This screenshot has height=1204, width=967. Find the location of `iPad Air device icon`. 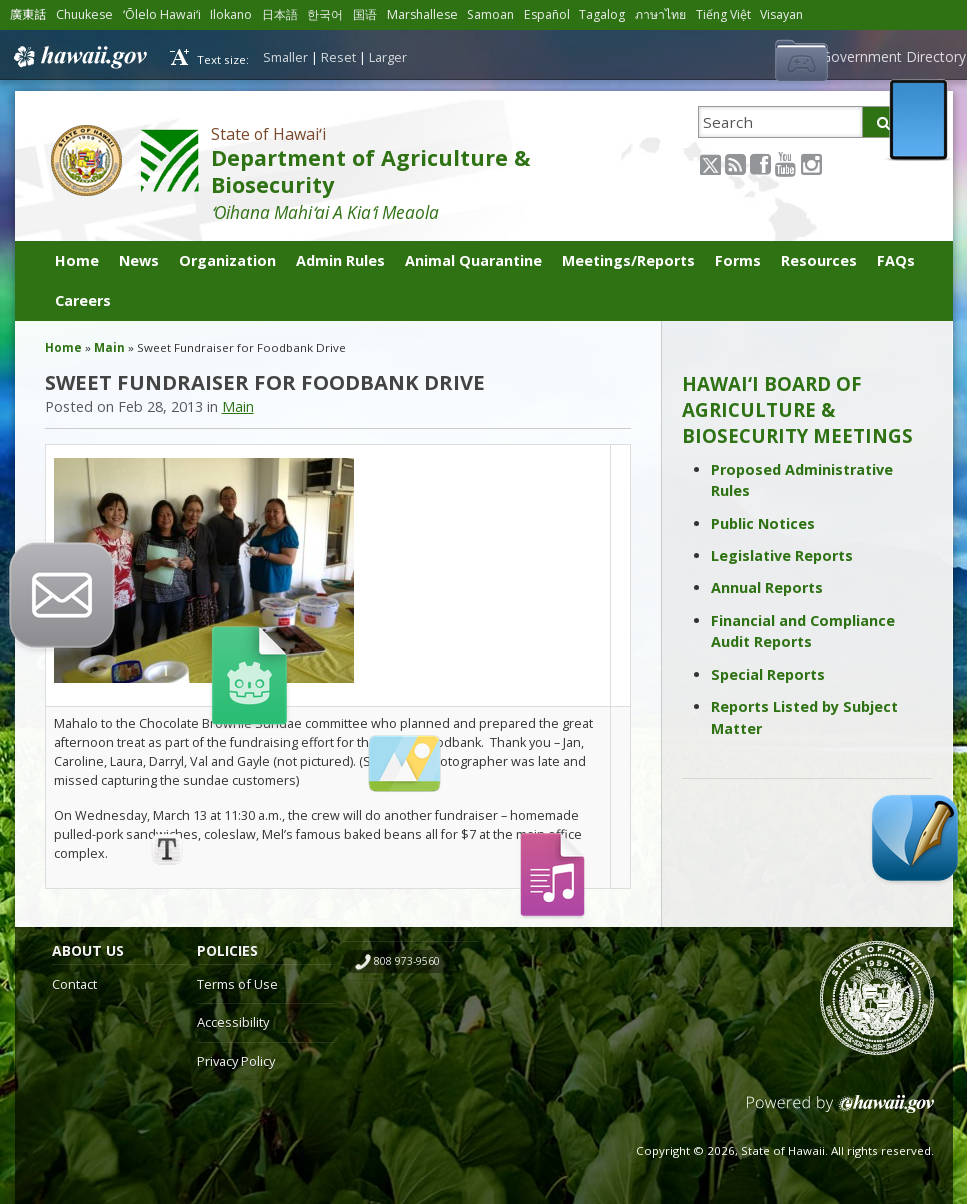

iPad Air device icon is located at coordinates (918, 120).